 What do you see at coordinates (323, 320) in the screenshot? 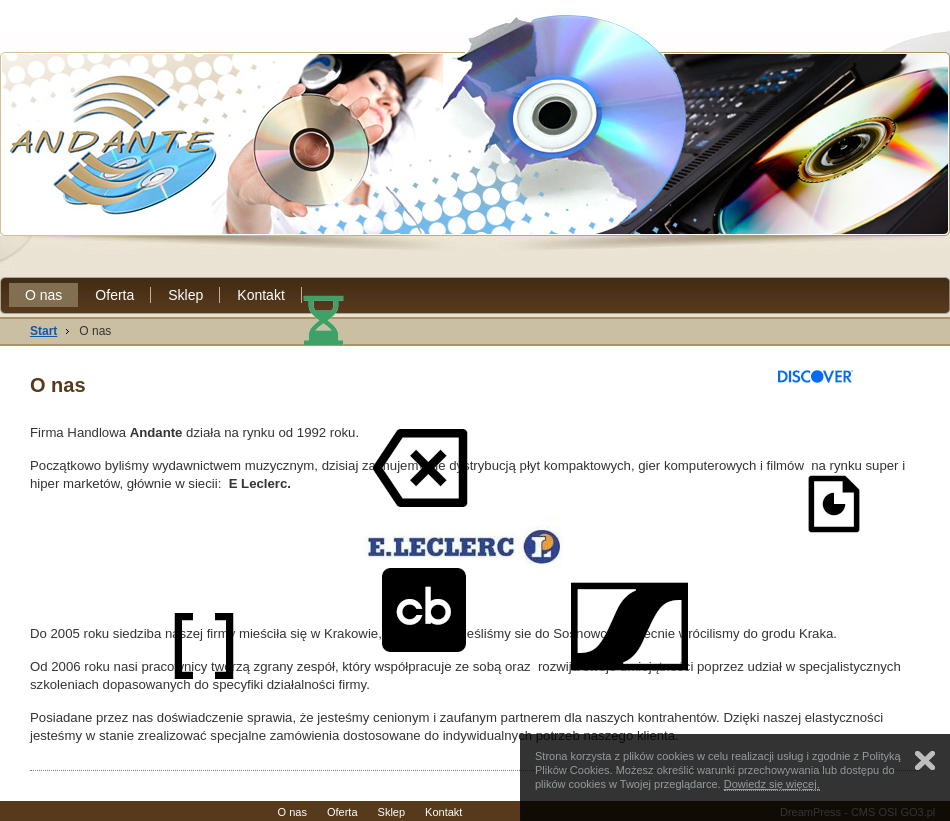
I see `indicates a process is loading or in progress` at bounding box center [323, 320].